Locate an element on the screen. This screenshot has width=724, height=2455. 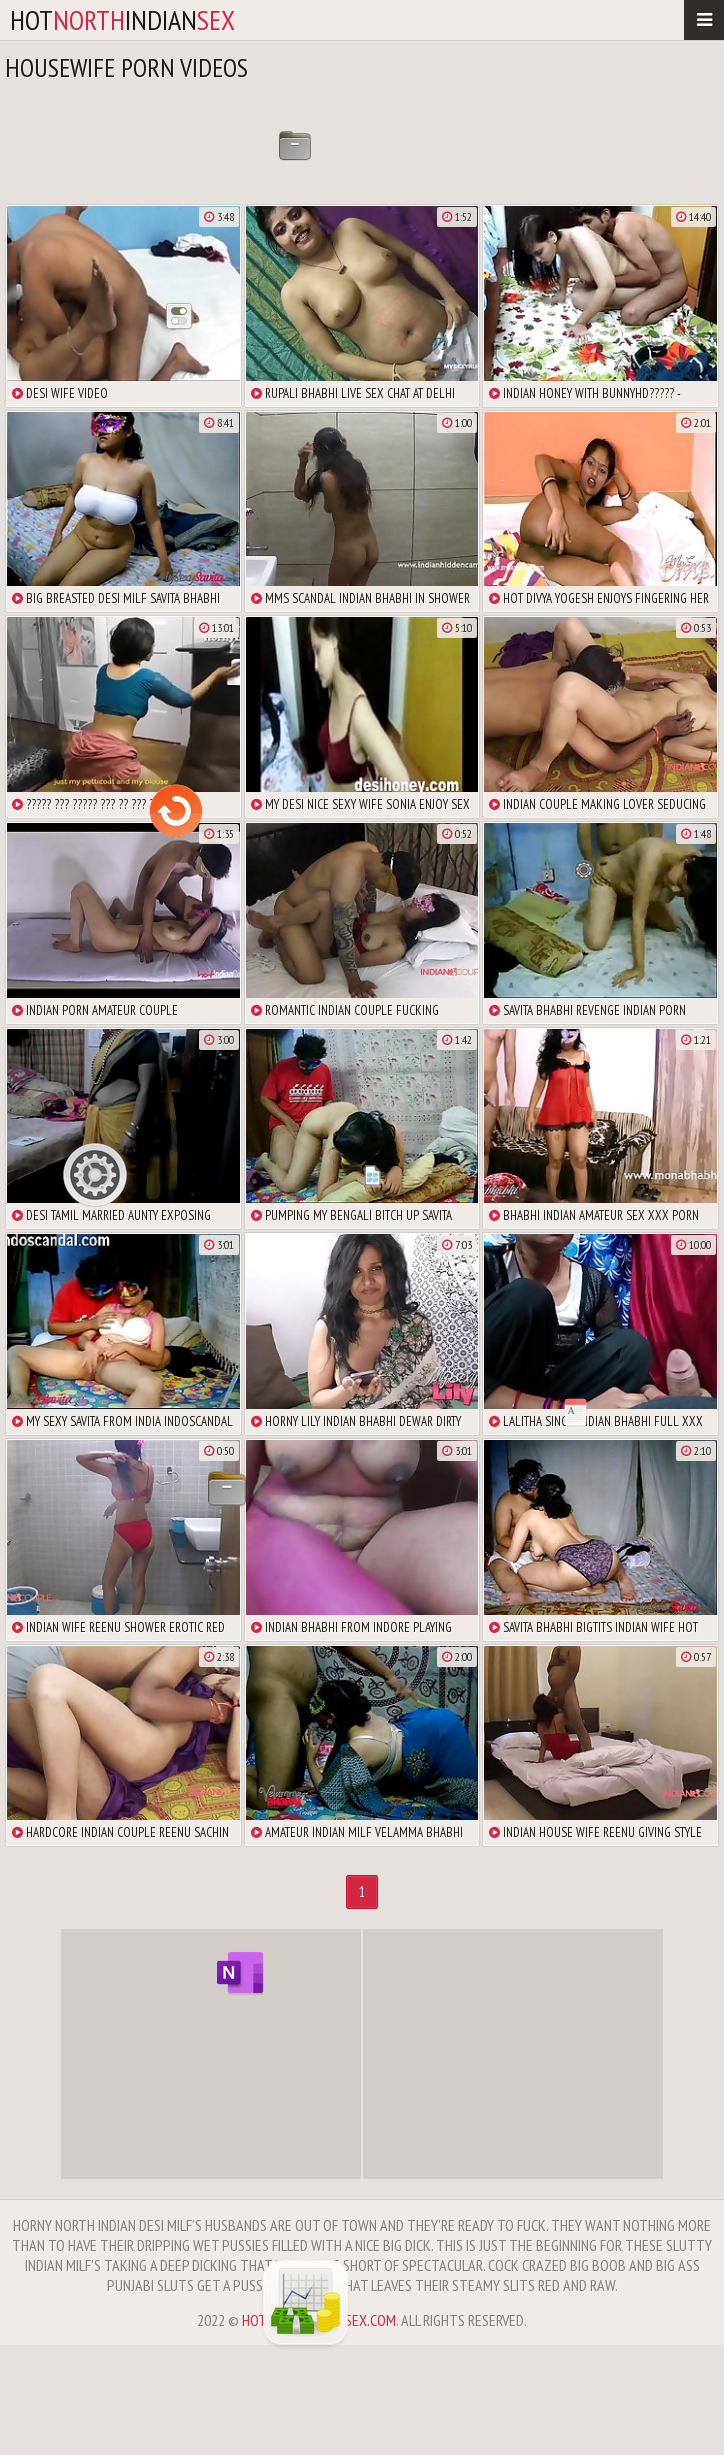
open Ubuntu Livepatch settings is located at coordinates (176, 811).